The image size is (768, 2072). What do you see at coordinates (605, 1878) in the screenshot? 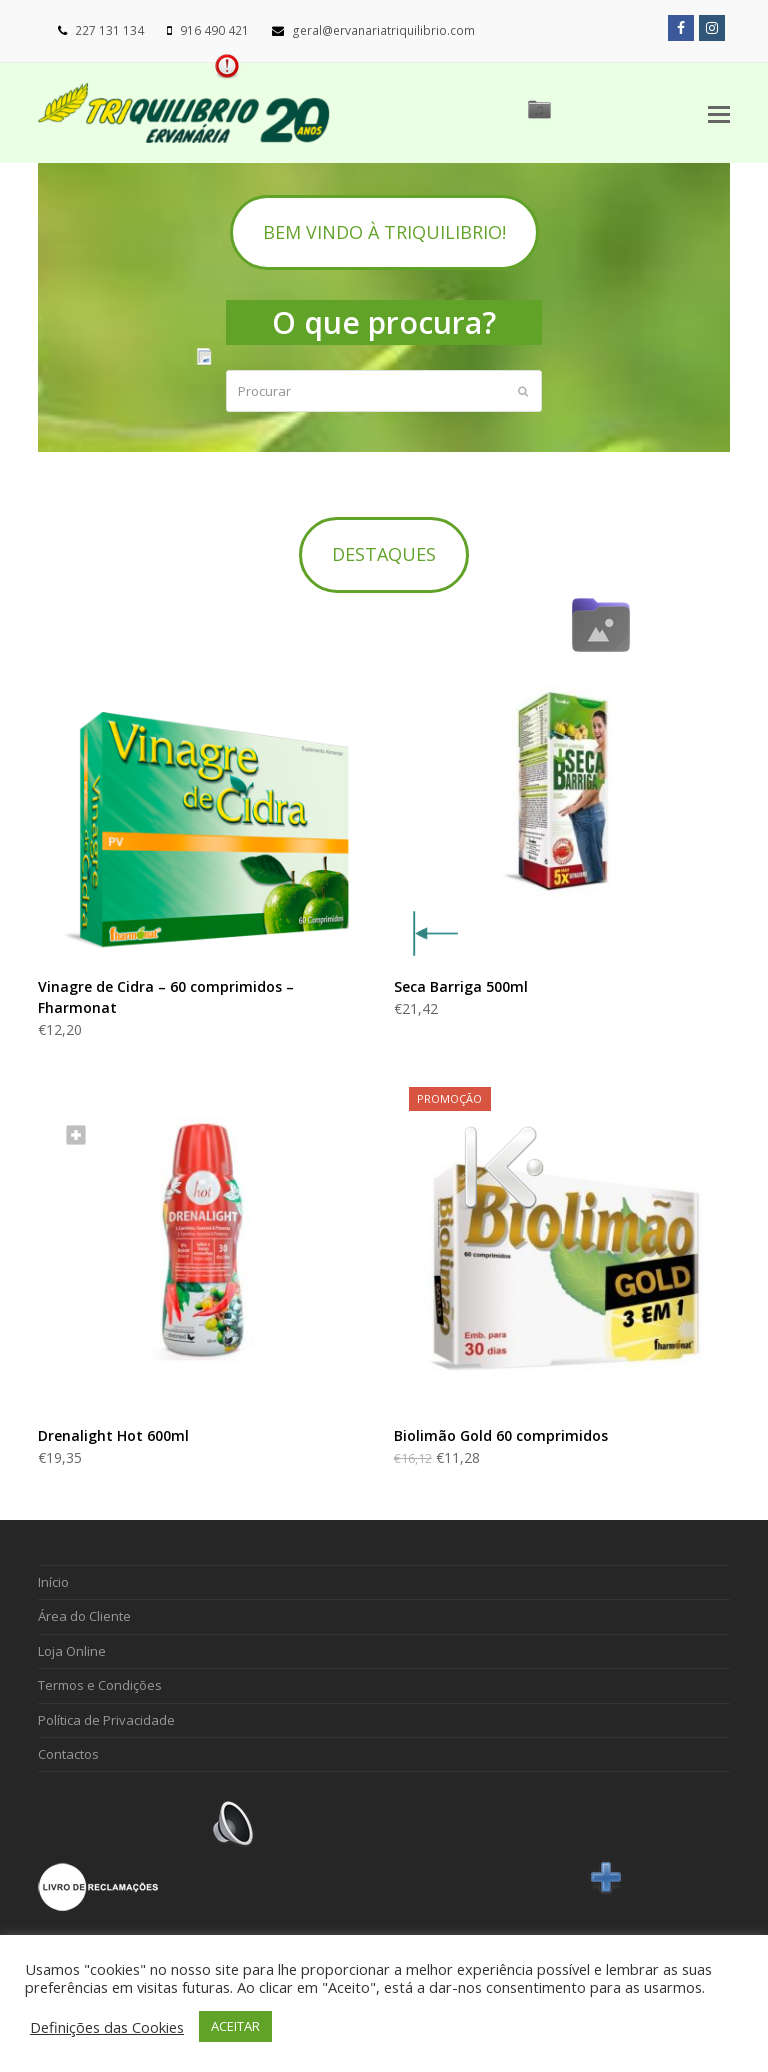
I see `add a new item to a list` at bounding box center [605, 1878].